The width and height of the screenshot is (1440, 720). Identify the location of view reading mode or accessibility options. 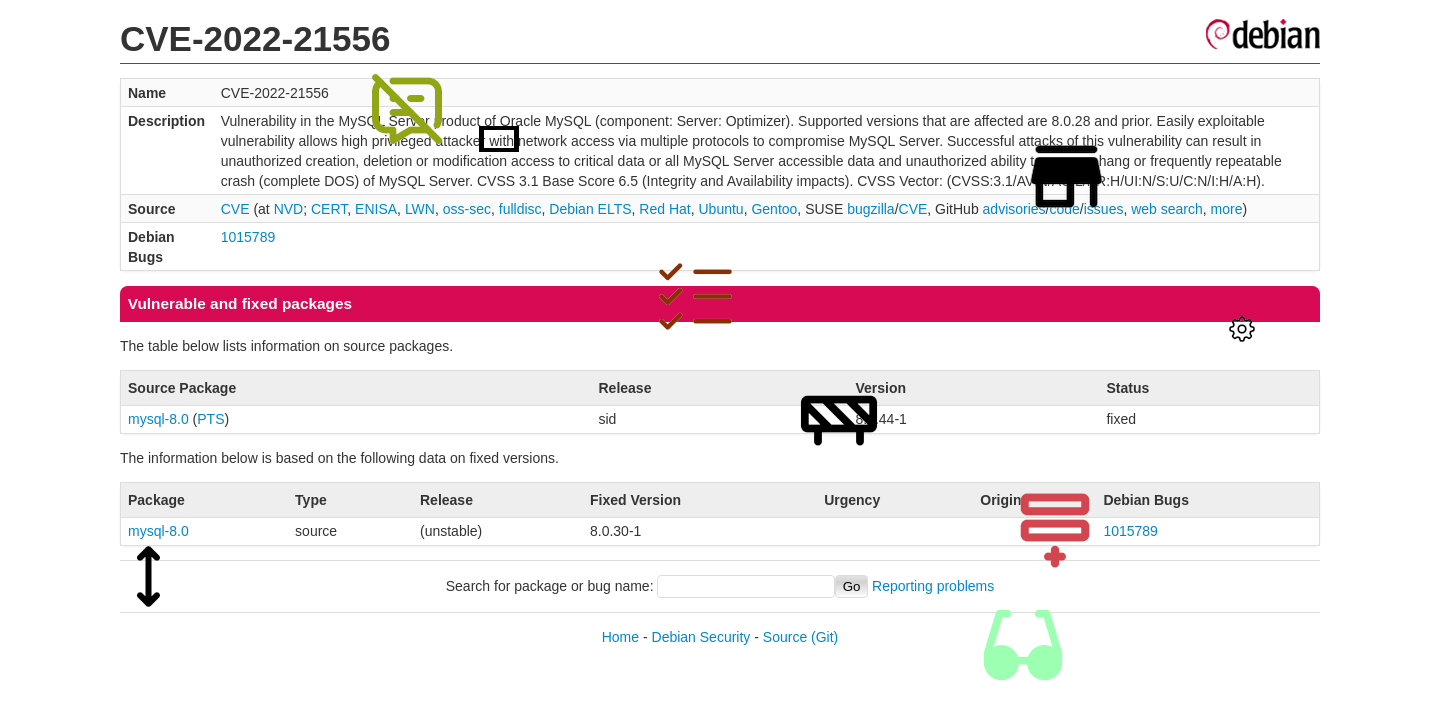
(1023, 645).